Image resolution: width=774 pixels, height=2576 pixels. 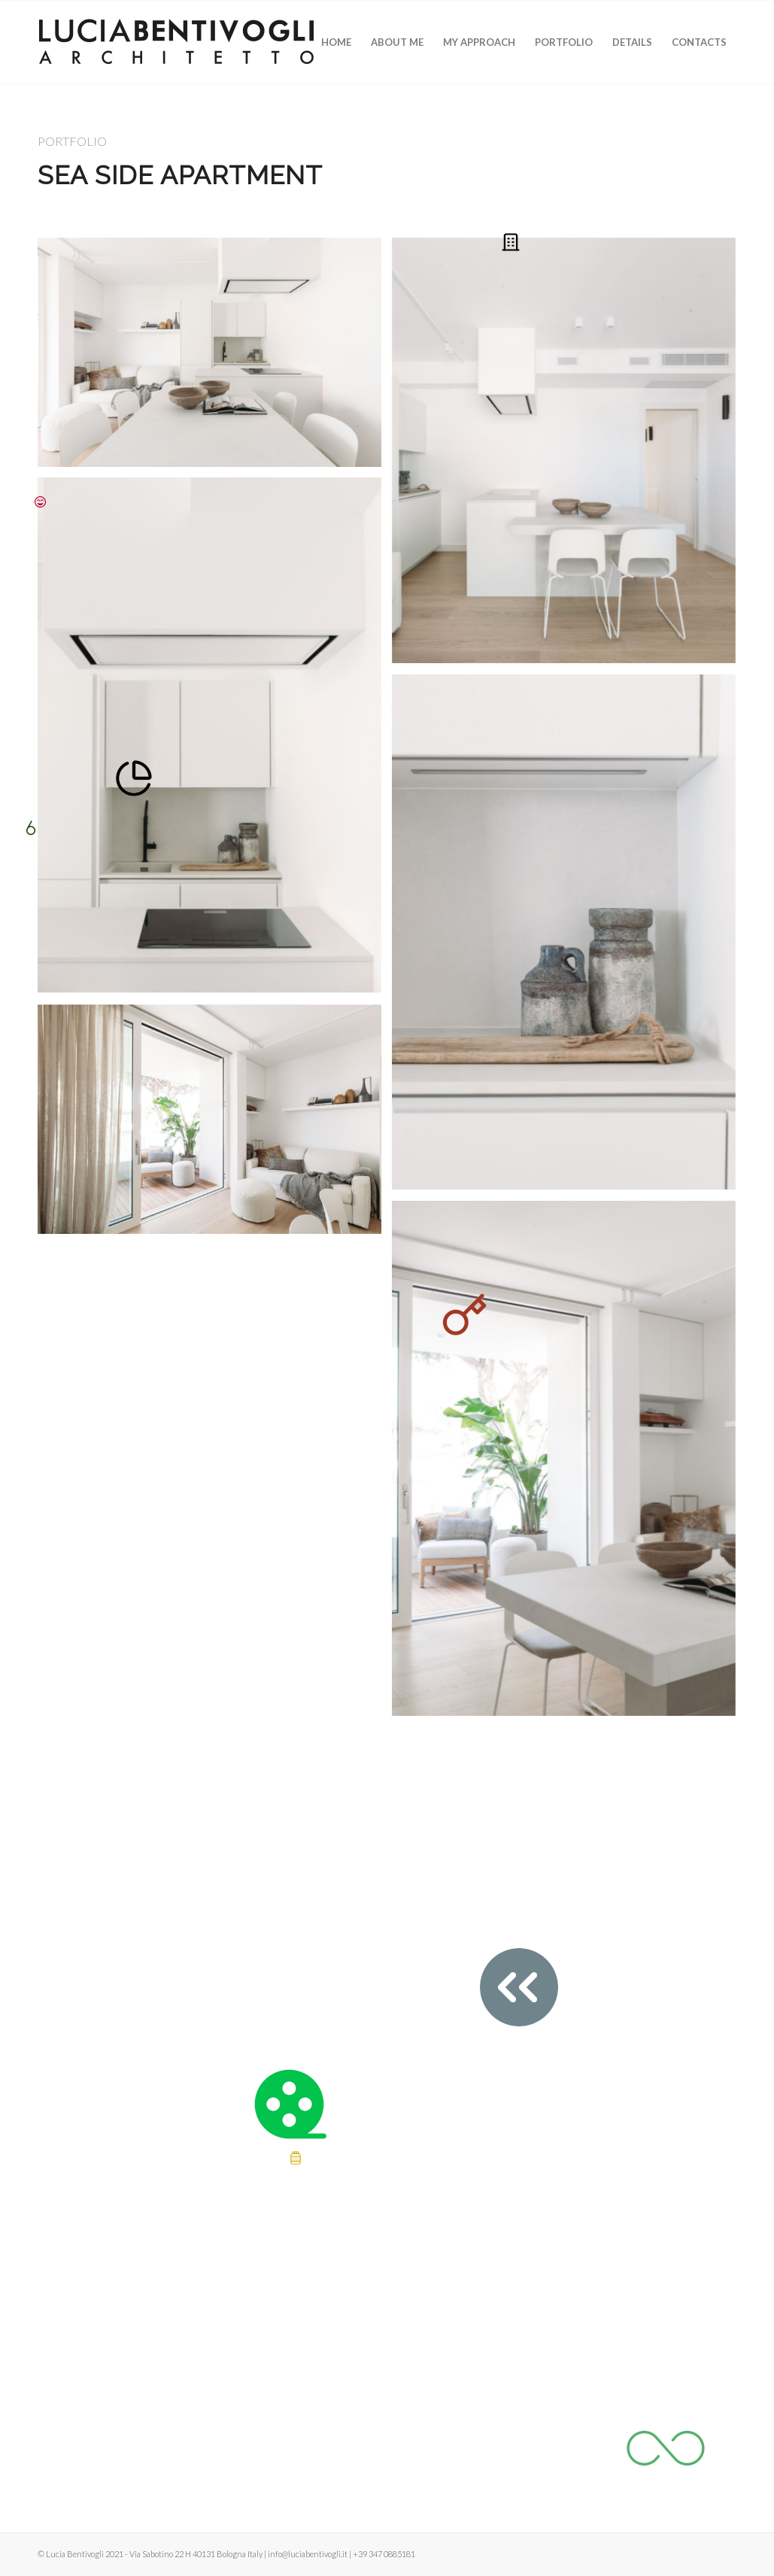 I want to click on go back to the beginning, so click(x=519, y=1987).